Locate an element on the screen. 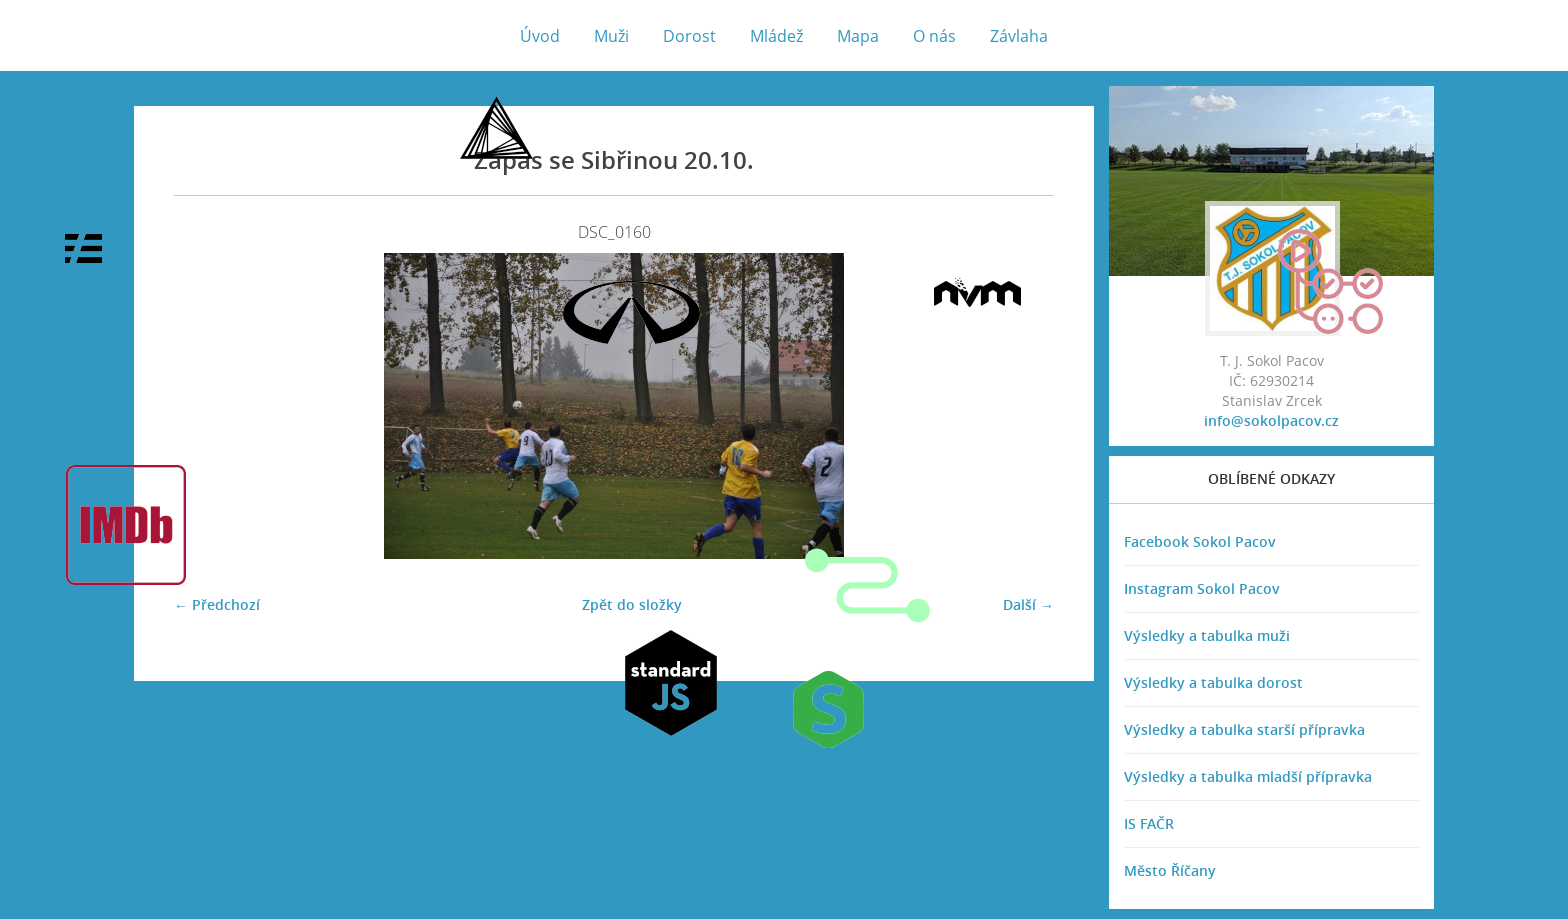 Image resolution: width=1568 pixels, height=919 pixels. github actions workflow automation logo is located at coordinates (1330, 281).